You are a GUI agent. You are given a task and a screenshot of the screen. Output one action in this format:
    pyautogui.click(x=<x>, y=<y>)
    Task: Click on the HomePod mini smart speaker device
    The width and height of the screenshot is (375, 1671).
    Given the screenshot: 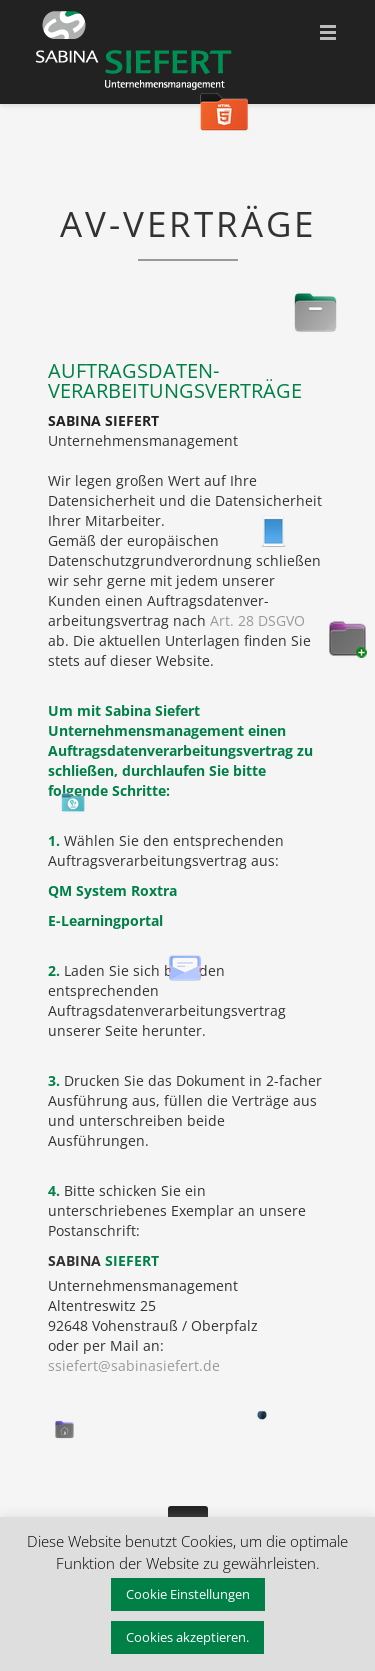 What is the action you would take?
    pyautogui.click(x=262, y=1416)
    